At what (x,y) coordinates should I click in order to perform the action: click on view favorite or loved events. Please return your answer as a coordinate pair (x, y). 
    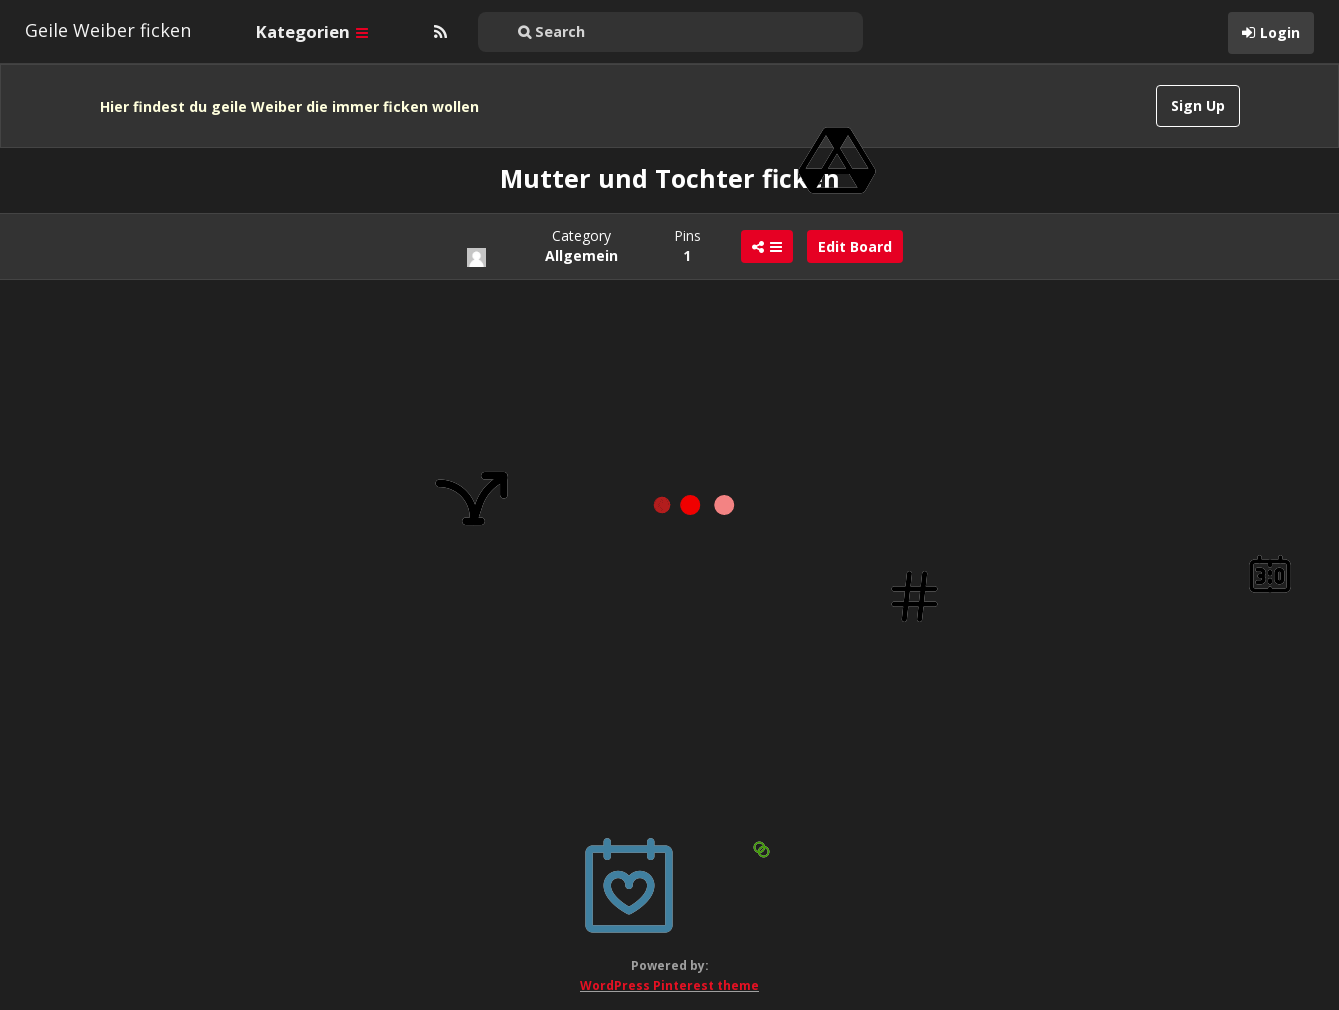
    Looking at the image, I should click on (629, 889).